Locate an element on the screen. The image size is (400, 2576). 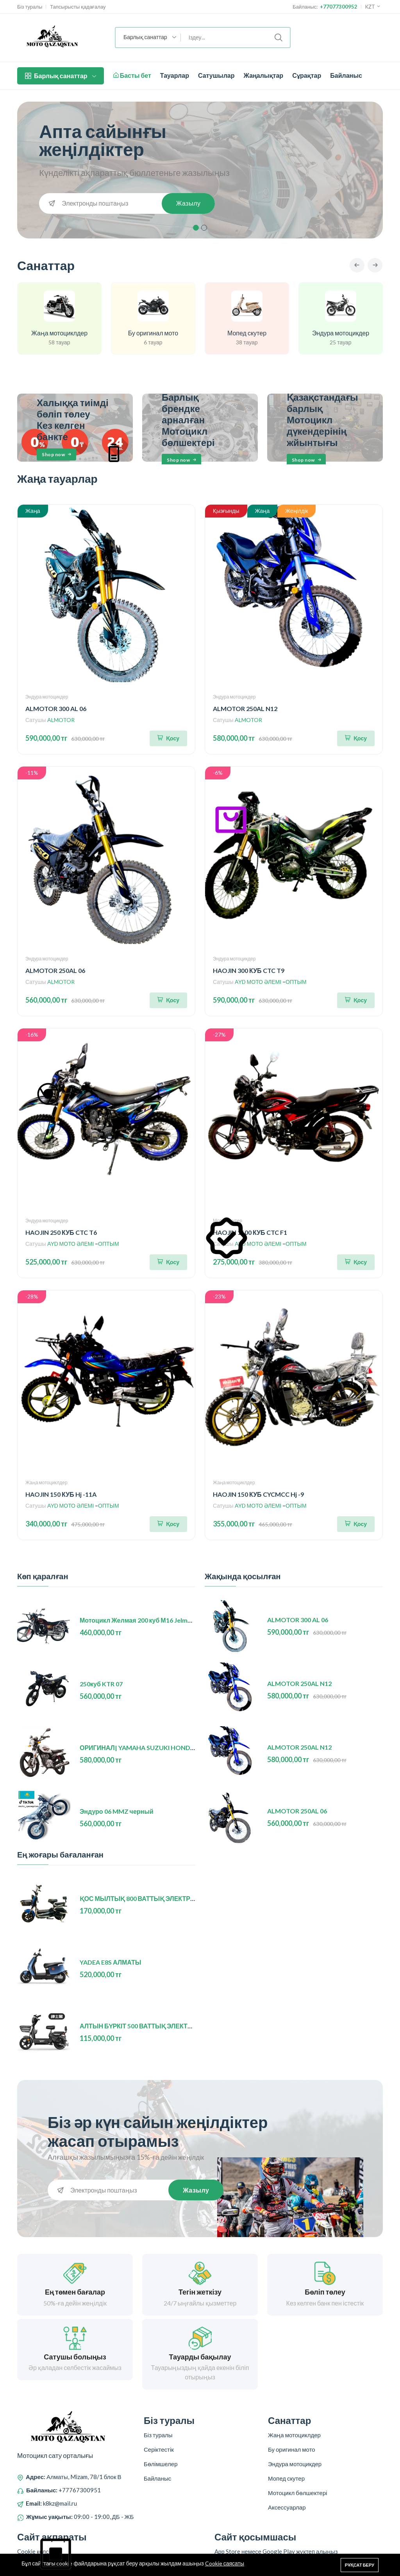
stop or halt media playback is located at coordinates (55, 2554).